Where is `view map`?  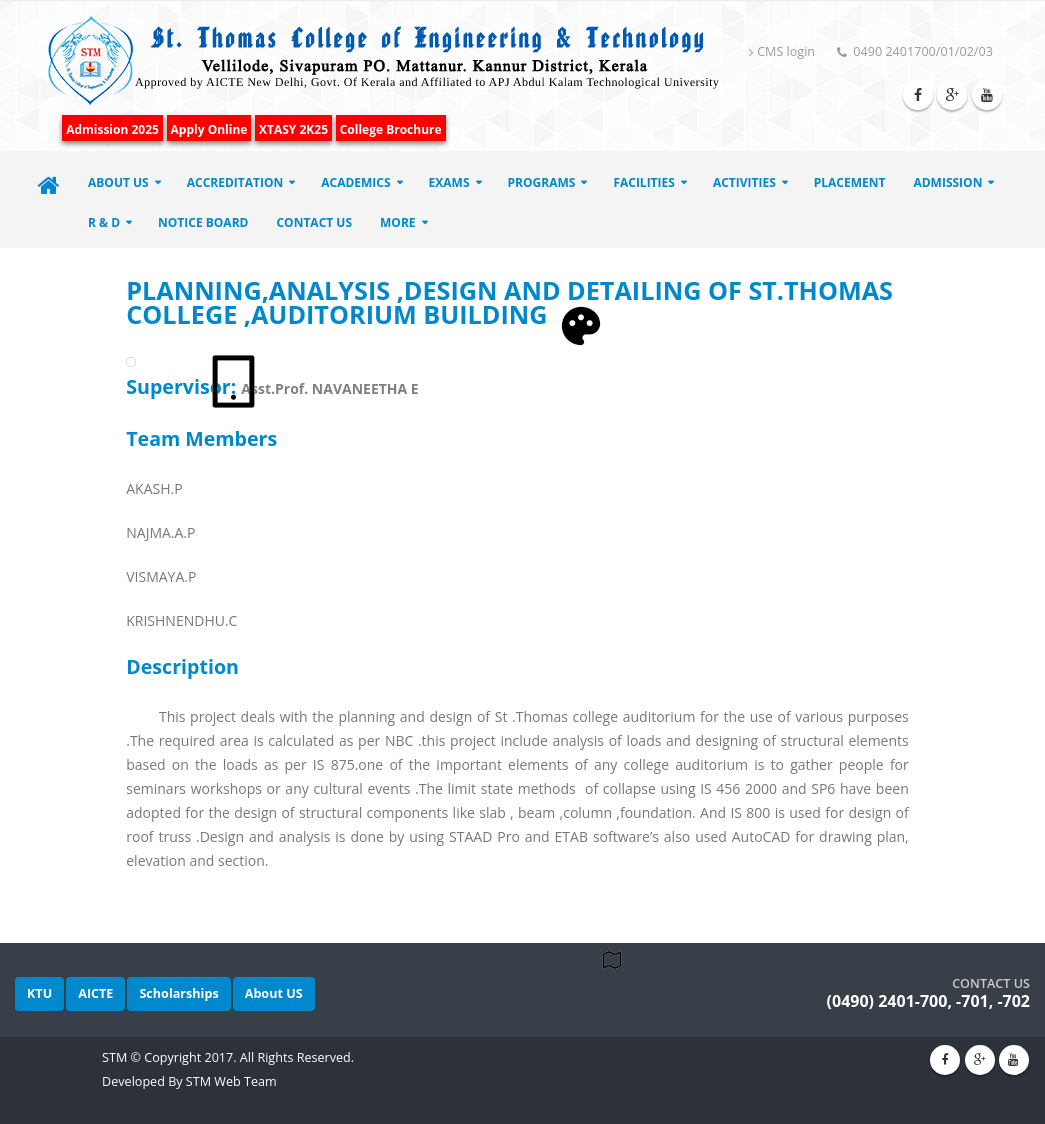
view map is located at coordinates (612, 960).